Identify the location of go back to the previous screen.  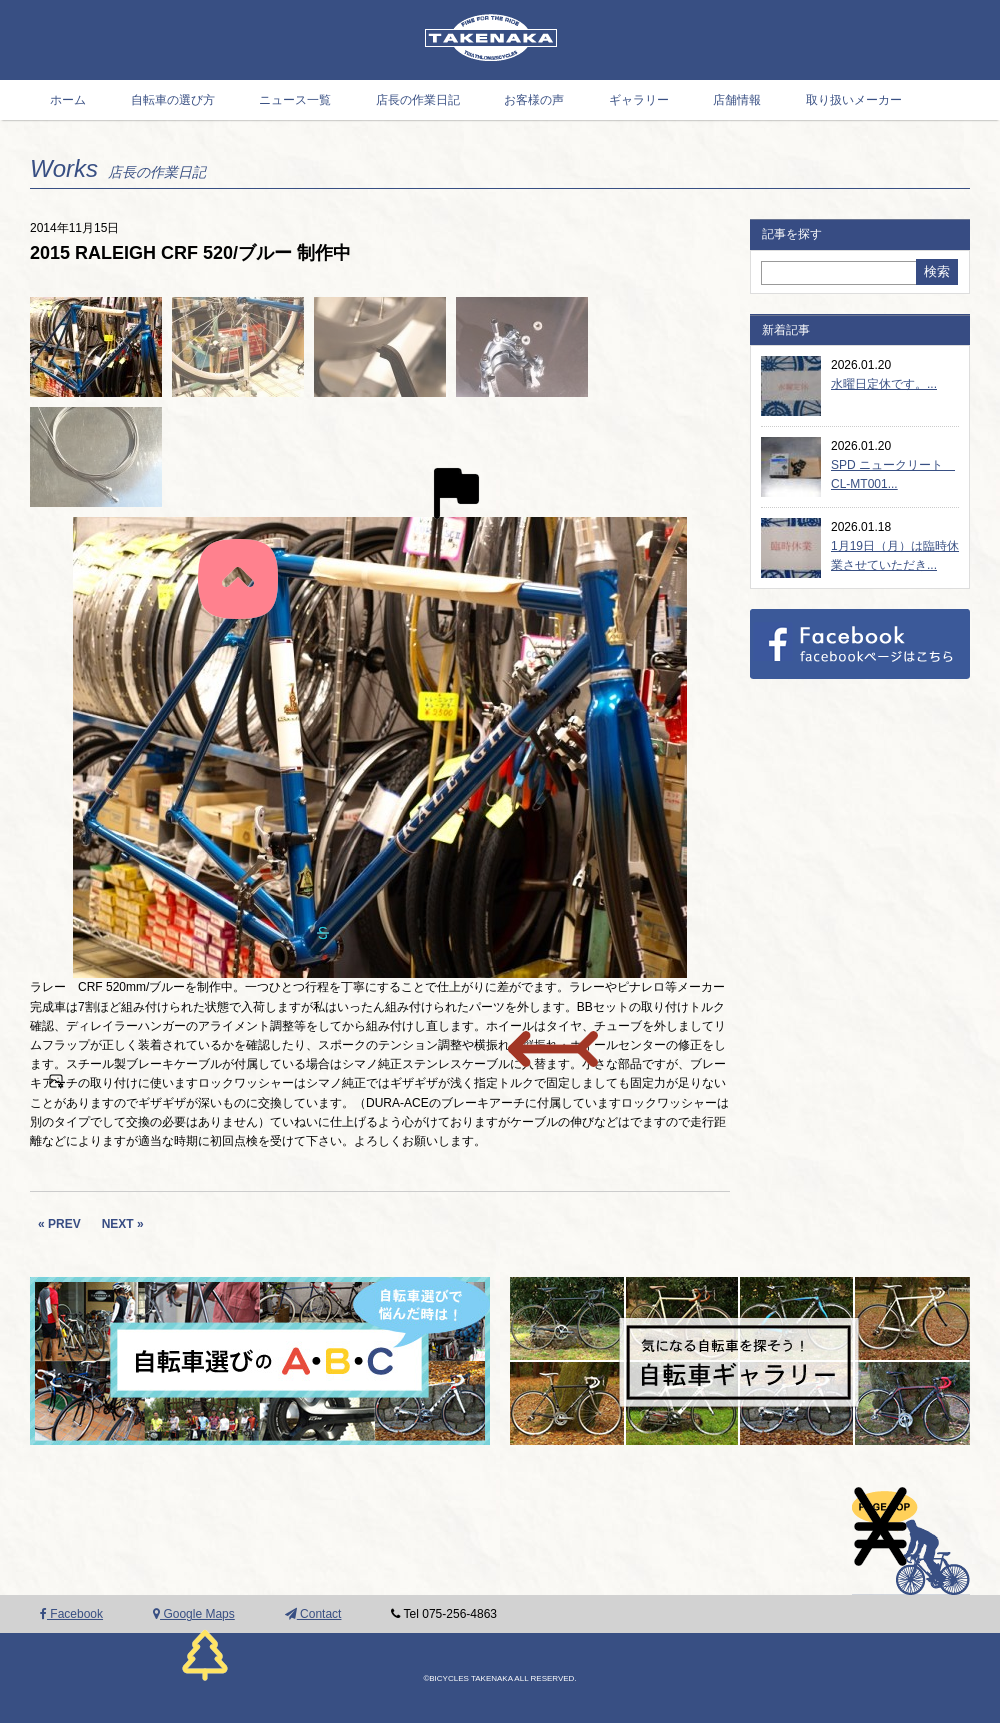
(553, 1049).